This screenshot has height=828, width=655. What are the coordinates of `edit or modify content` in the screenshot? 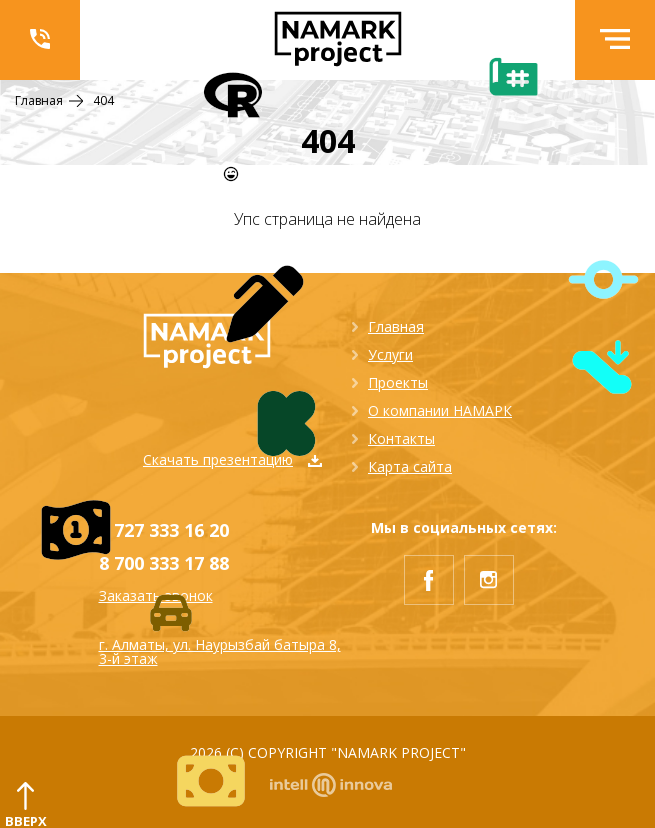 It's located at (265, 304).